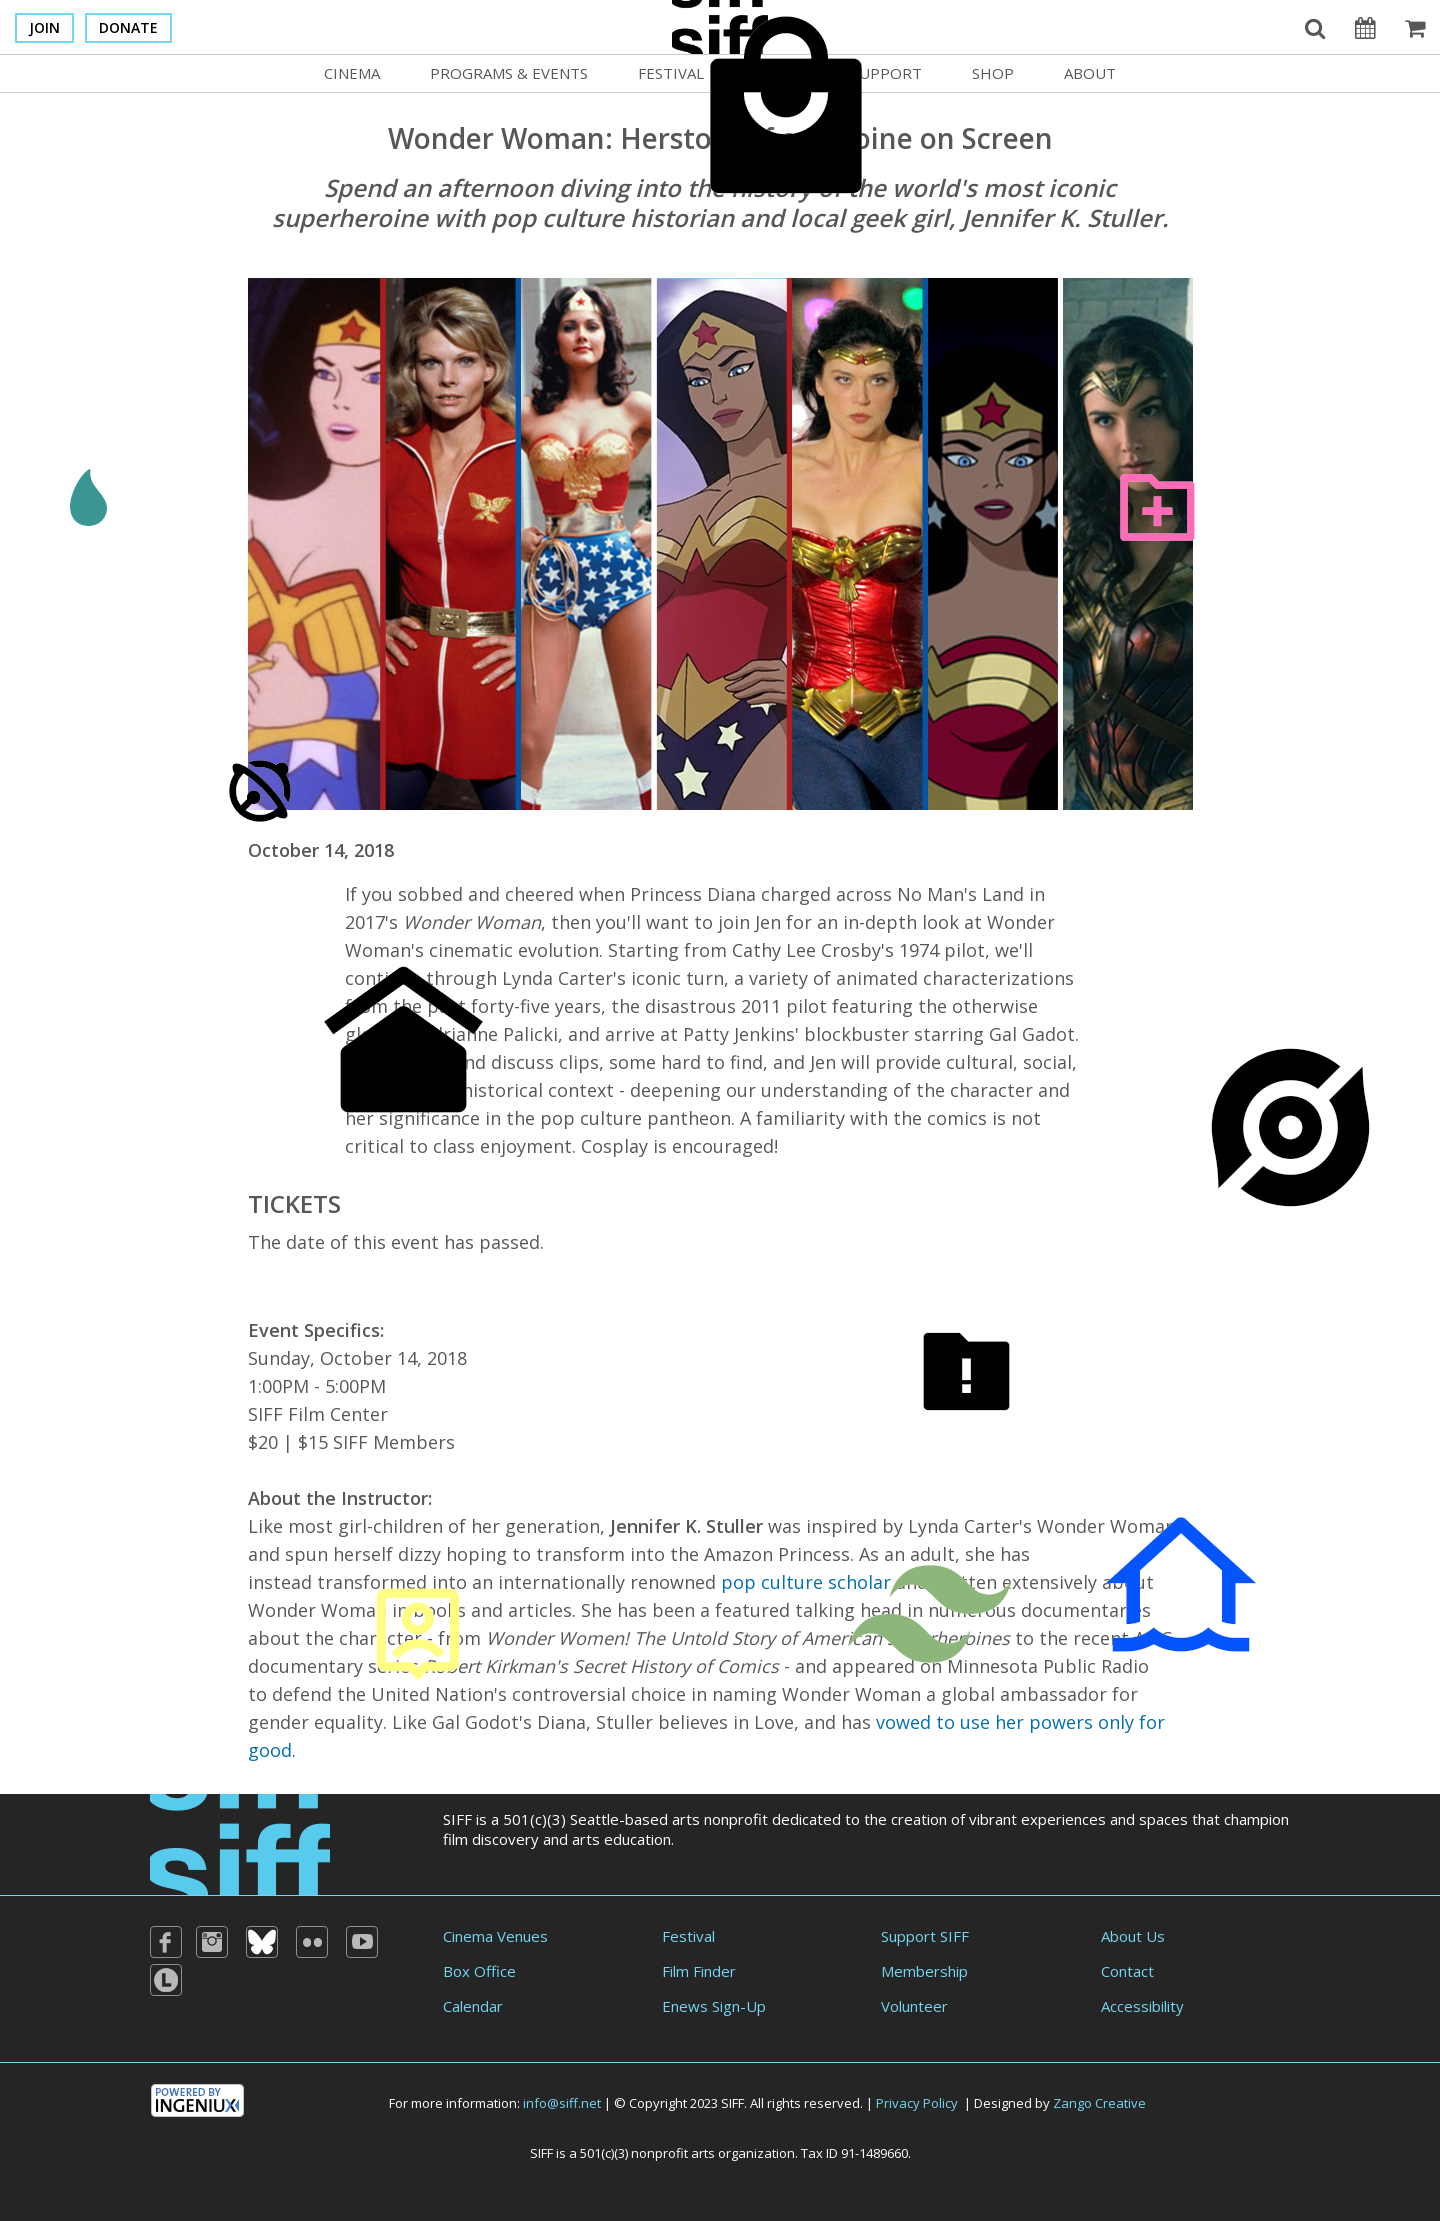  What do you see at coordinates (1290, 1127) in the screenshot?
I see `launch honor of kings game` at bounding box center [1290, 1127].